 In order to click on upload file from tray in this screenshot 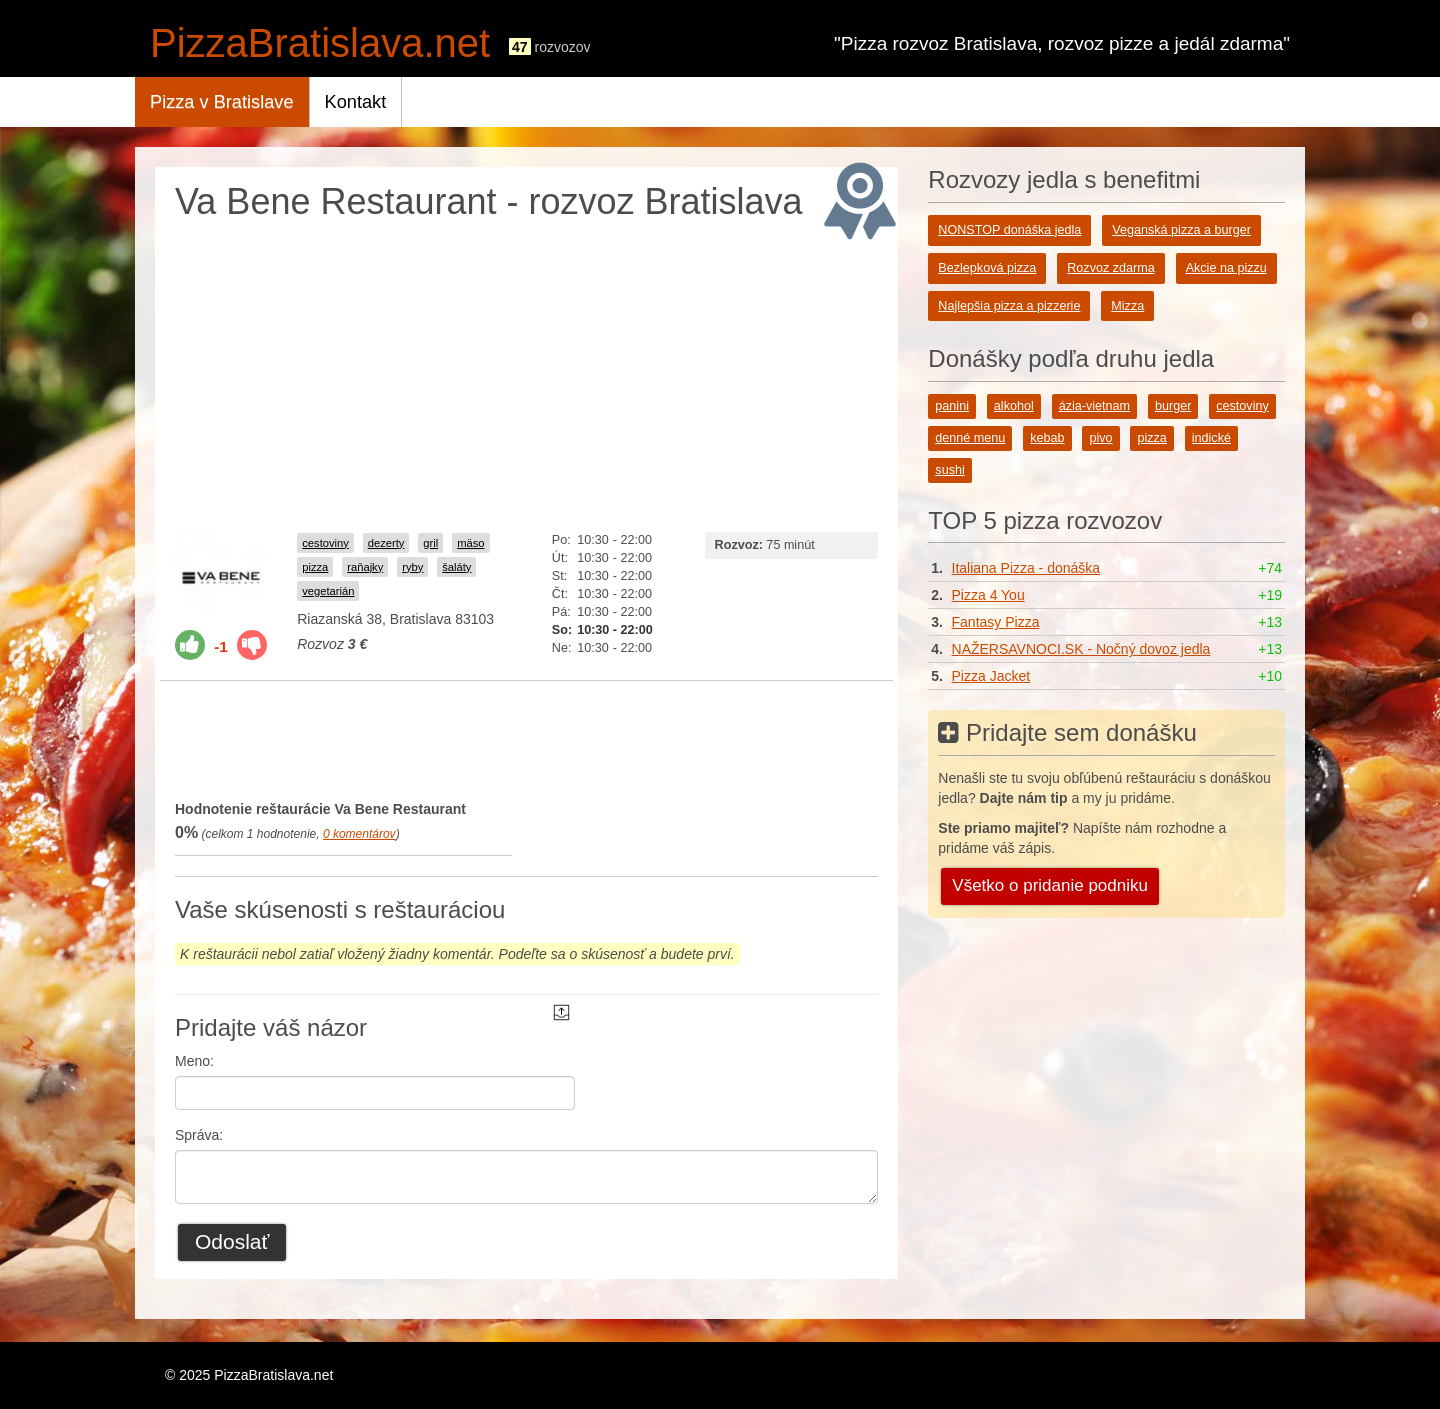, I will do `click(561, 1012)`.